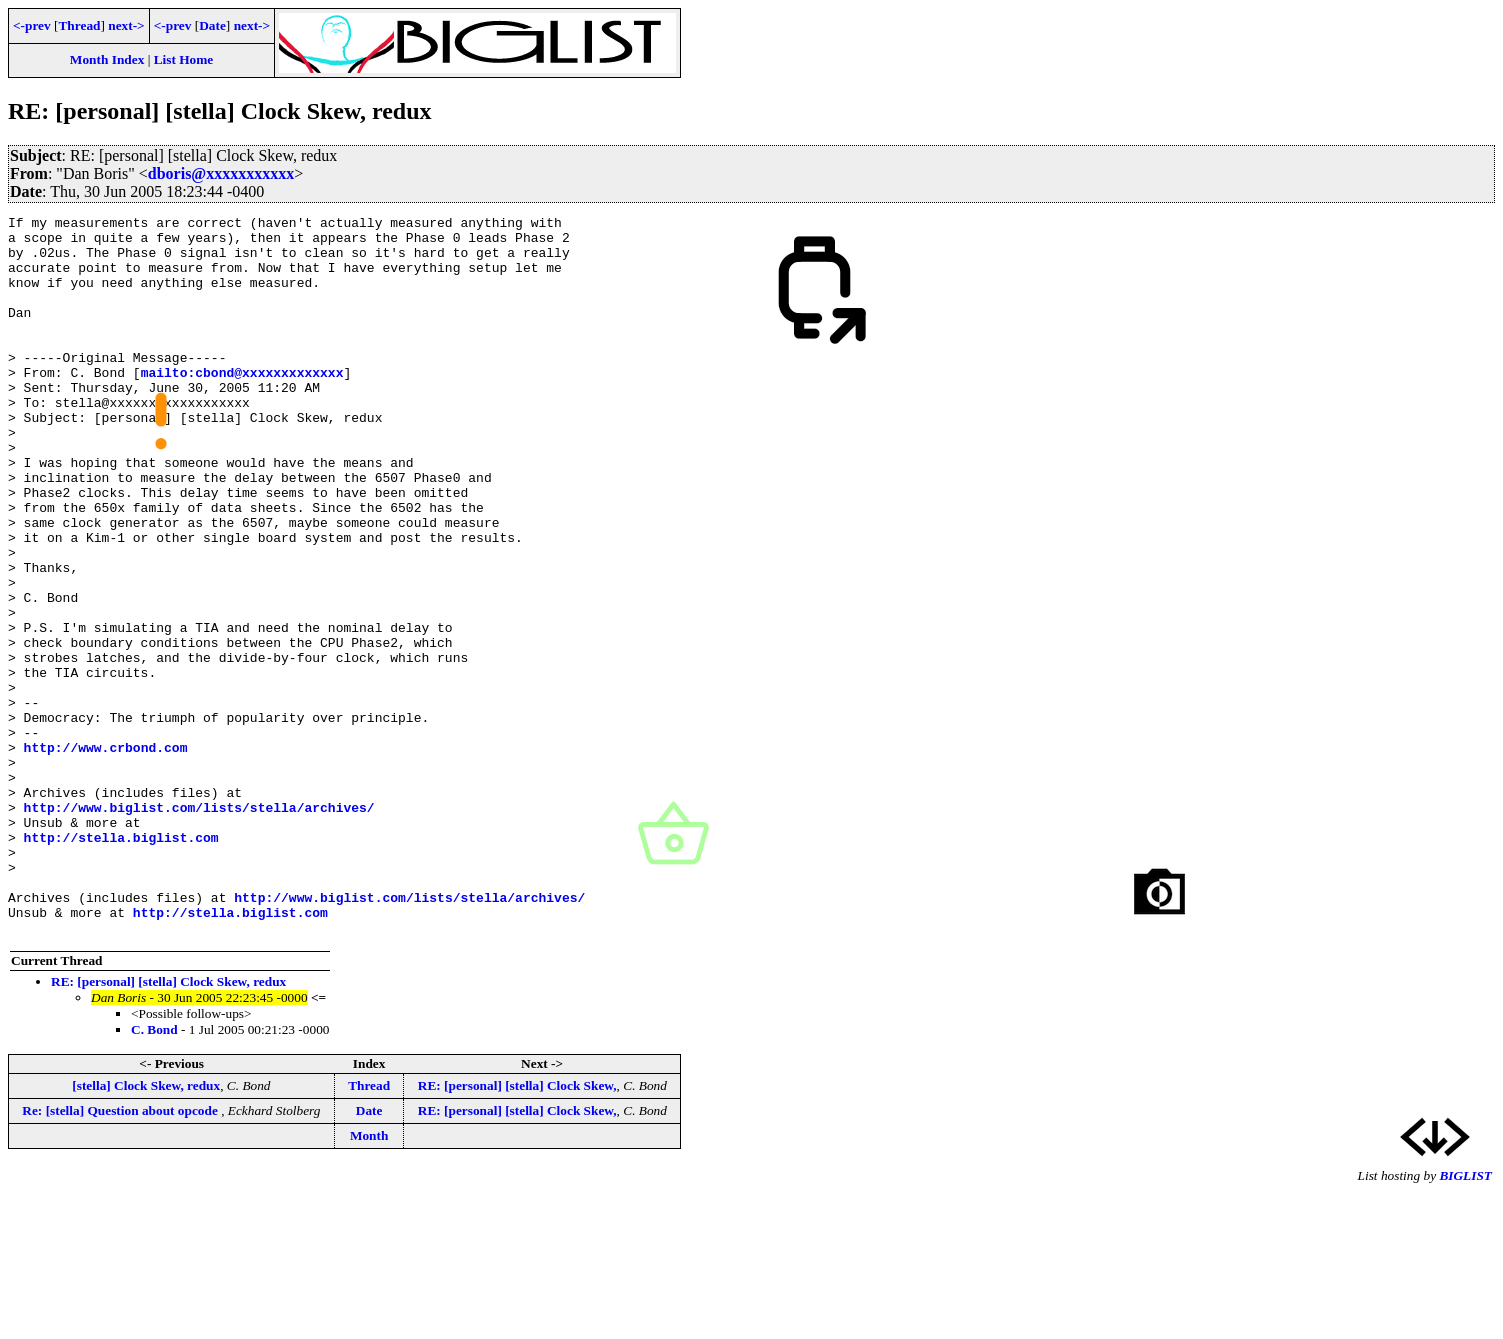 The image size is (1503, 1339). What do you see at coordinates (1159, 891) in the screenshot?
I see `apply black and white filter to photo` at bounding box center [1159, 891].